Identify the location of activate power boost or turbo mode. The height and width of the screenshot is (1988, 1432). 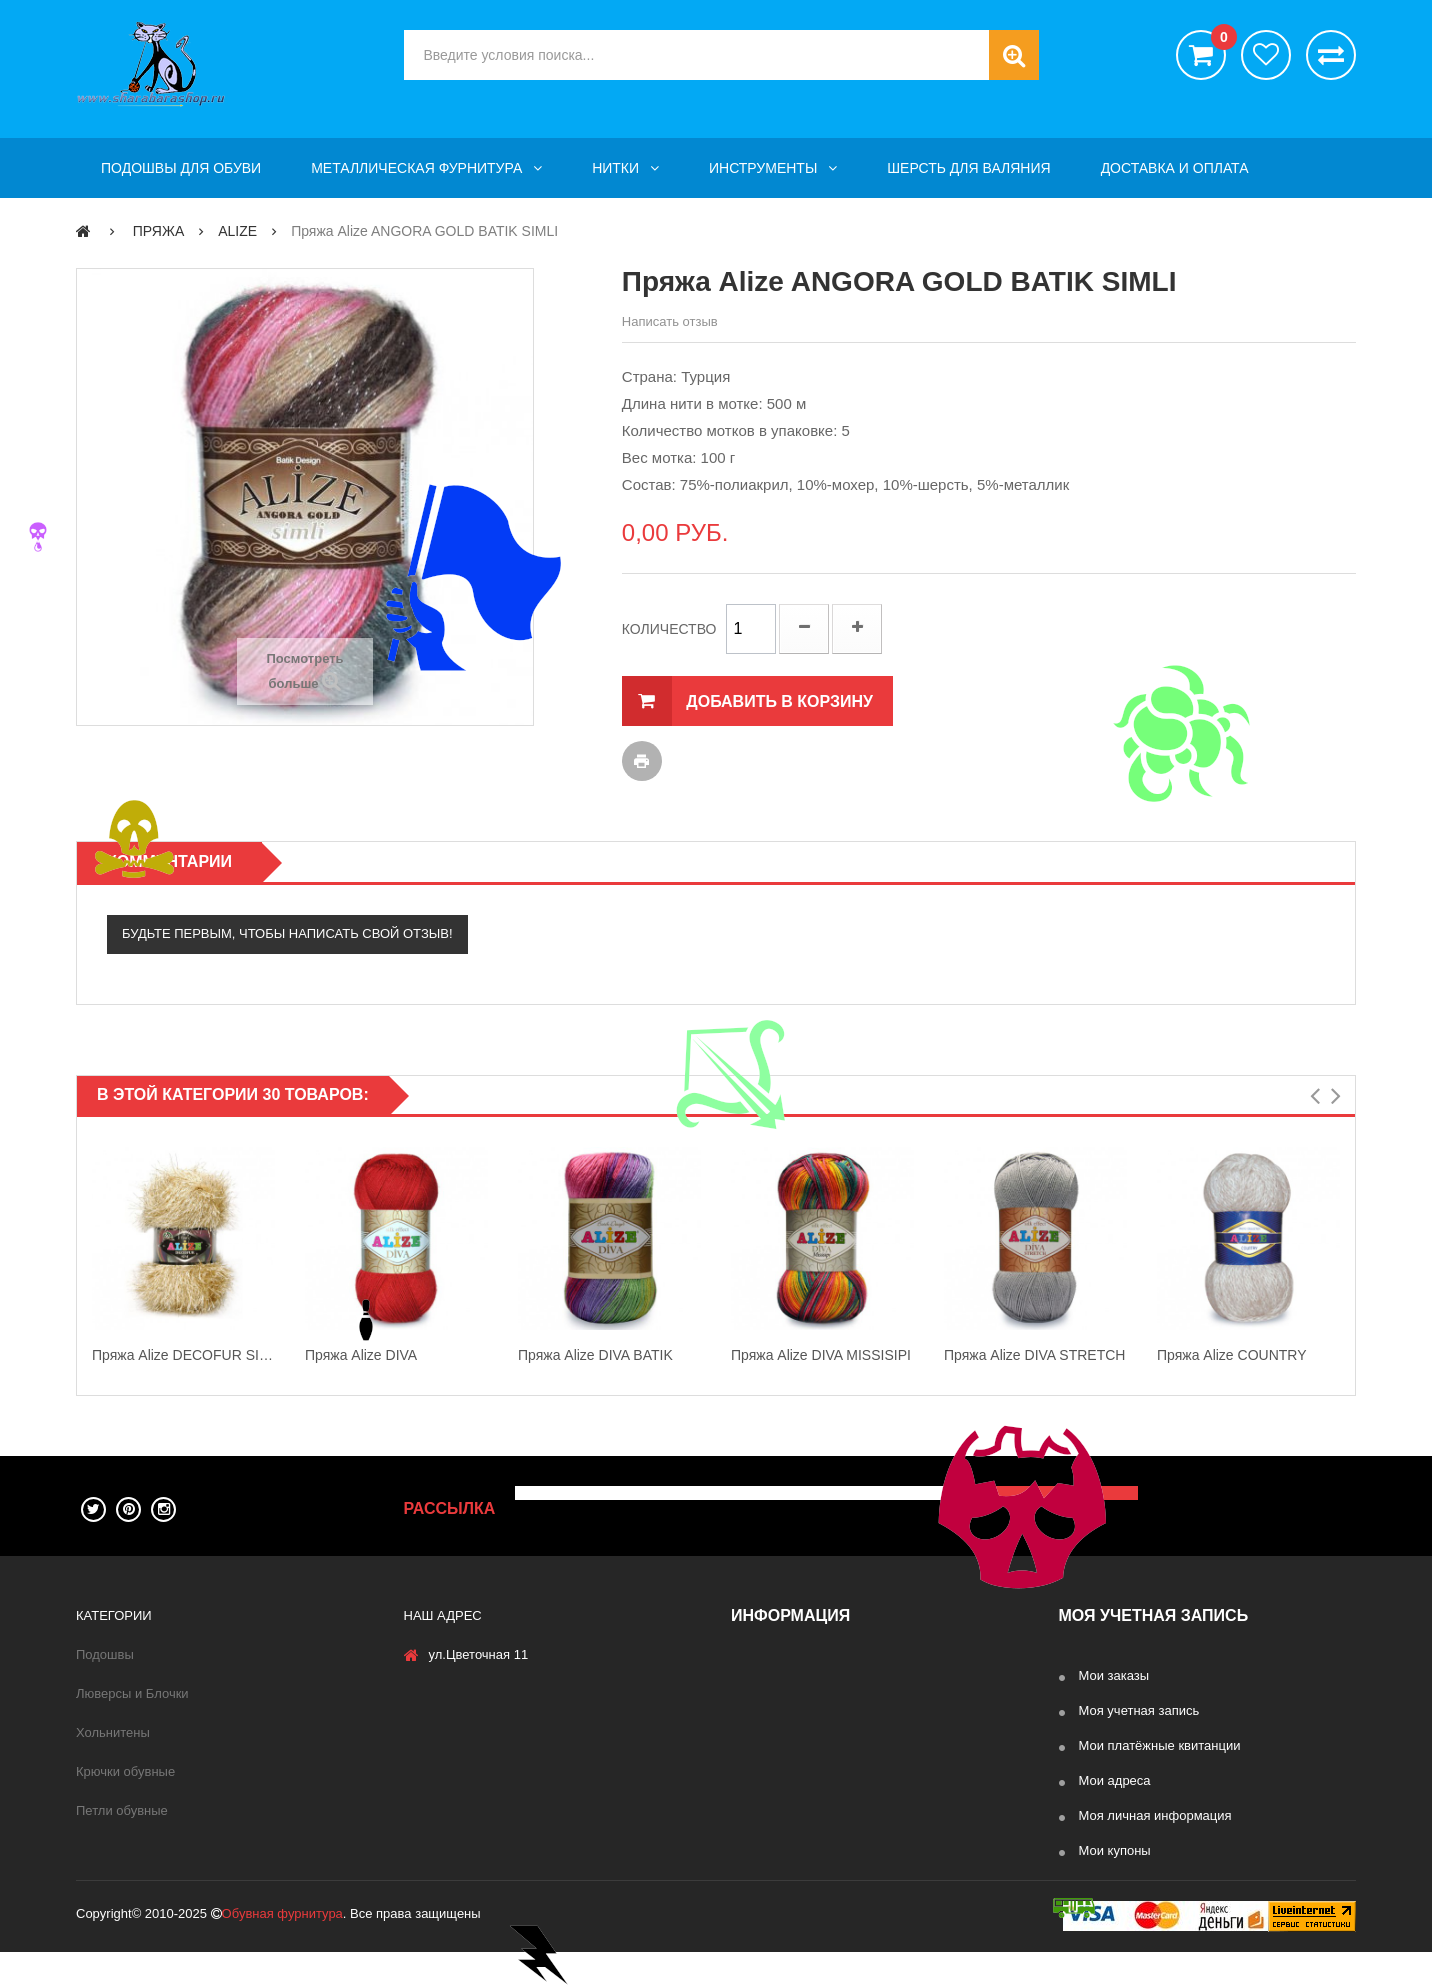
(538, 1954).